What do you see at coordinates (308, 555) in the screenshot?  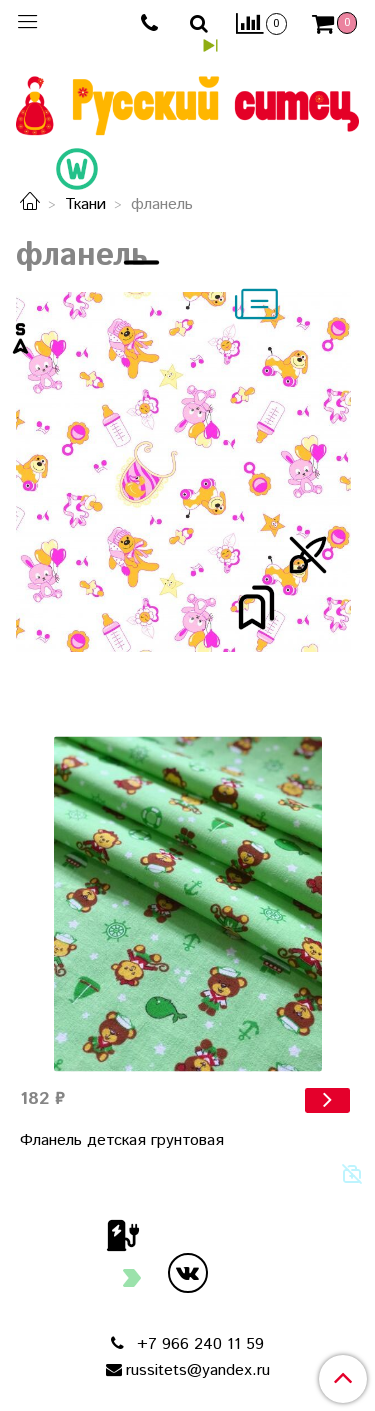 I see `disable brush tool` at bounding box center [308, 555].